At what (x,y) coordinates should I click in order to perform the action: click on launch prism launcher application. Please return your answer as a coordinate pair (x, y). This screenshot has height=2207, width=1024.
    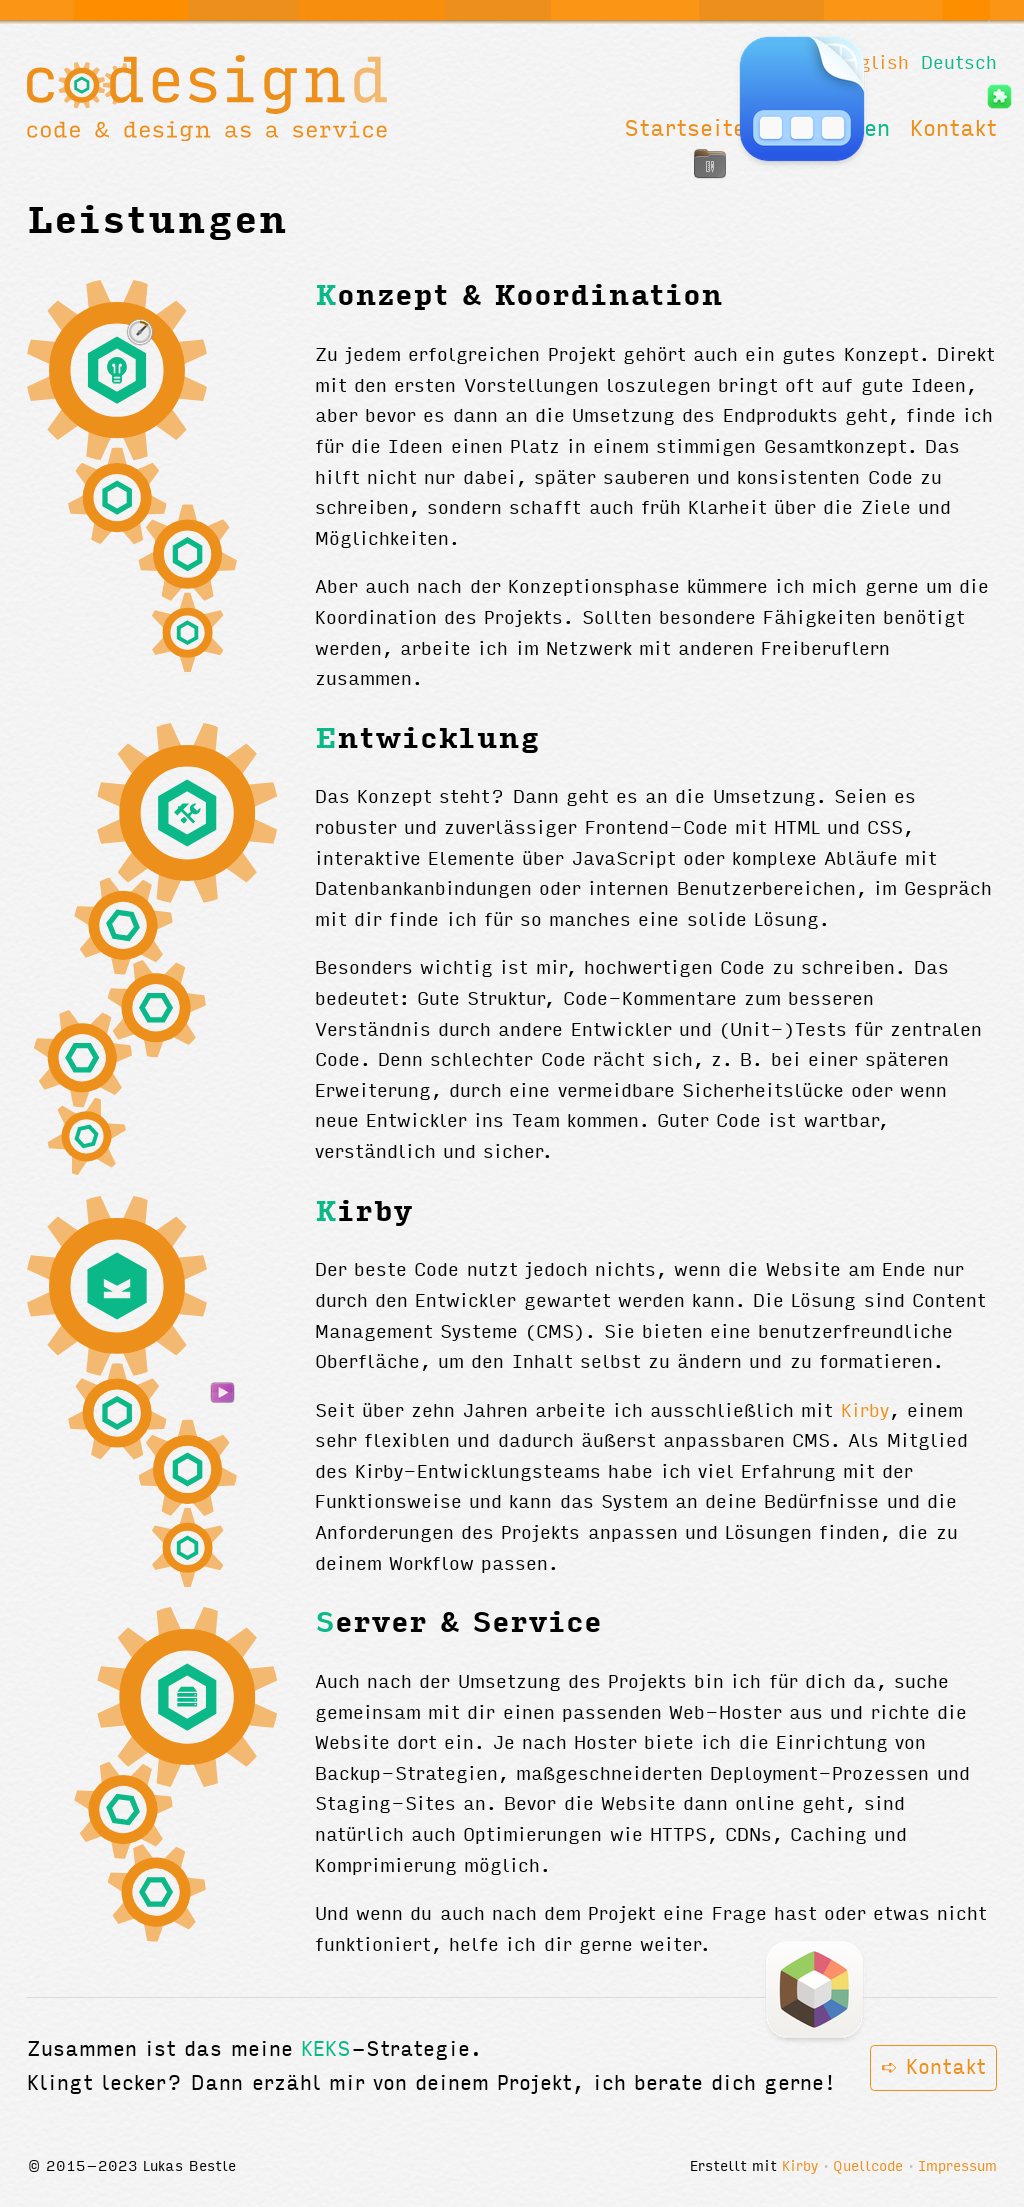
    Looking at the image, I should click on (814, 1989).